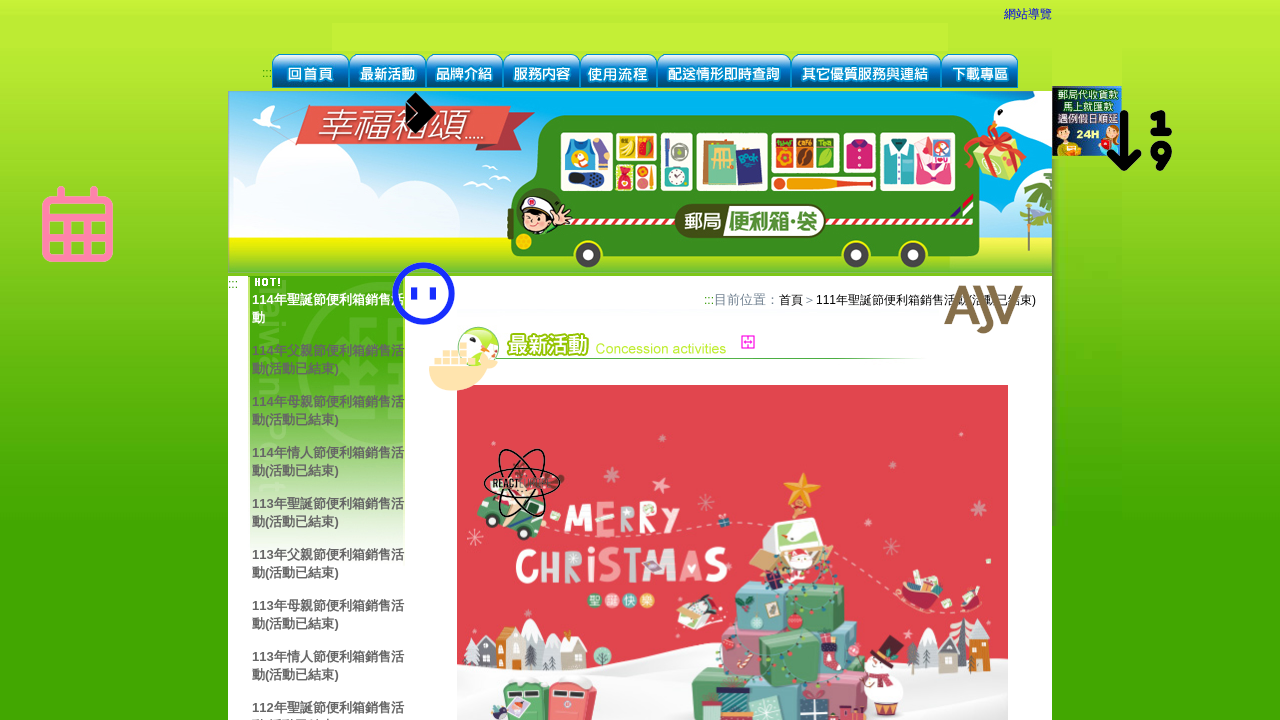 The image size is (1280, 720). Describe the element at coordinates (522, 483) in the screenshot. I see `react europe conference logo` at that location.